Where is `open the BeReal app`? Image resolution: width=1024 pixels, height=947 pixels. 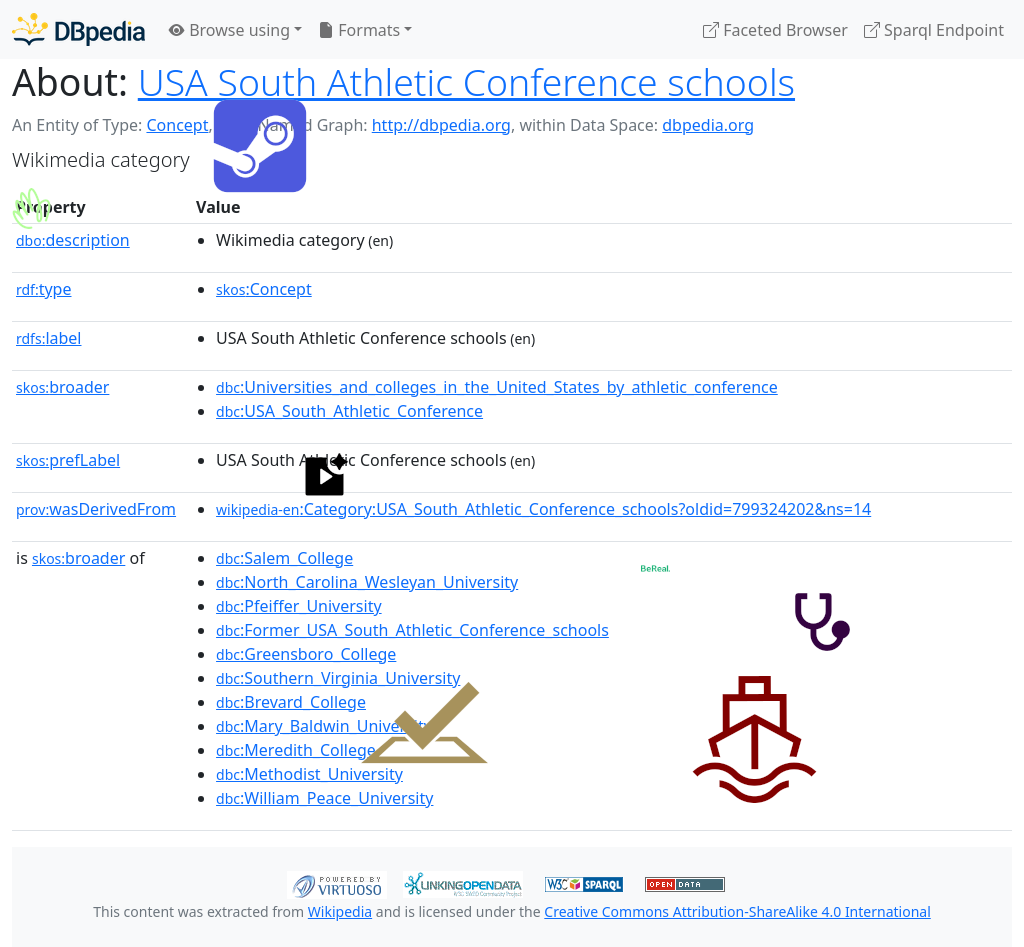
open the BeReal app is located at coordinates (655, 568).